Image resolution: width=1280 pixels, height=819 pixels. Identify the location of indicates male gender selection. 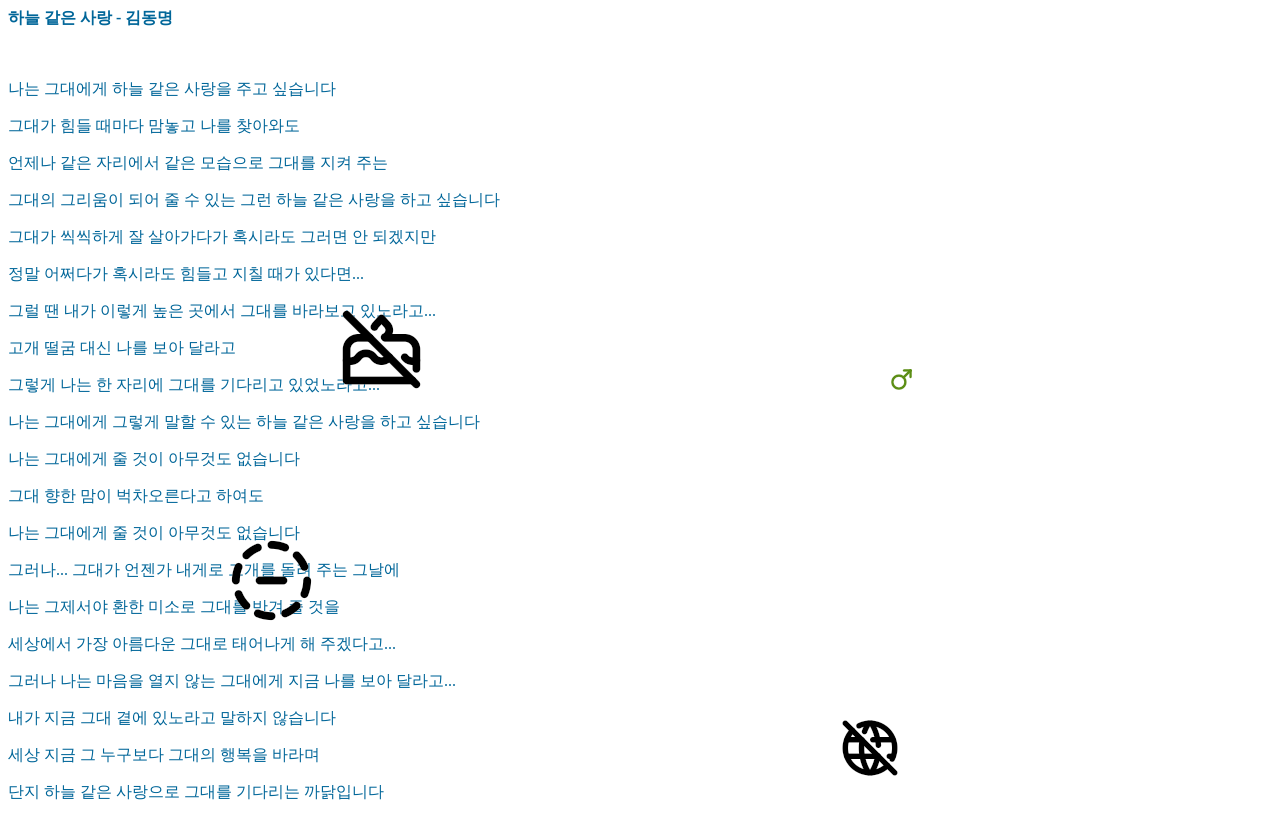
(901, 379).